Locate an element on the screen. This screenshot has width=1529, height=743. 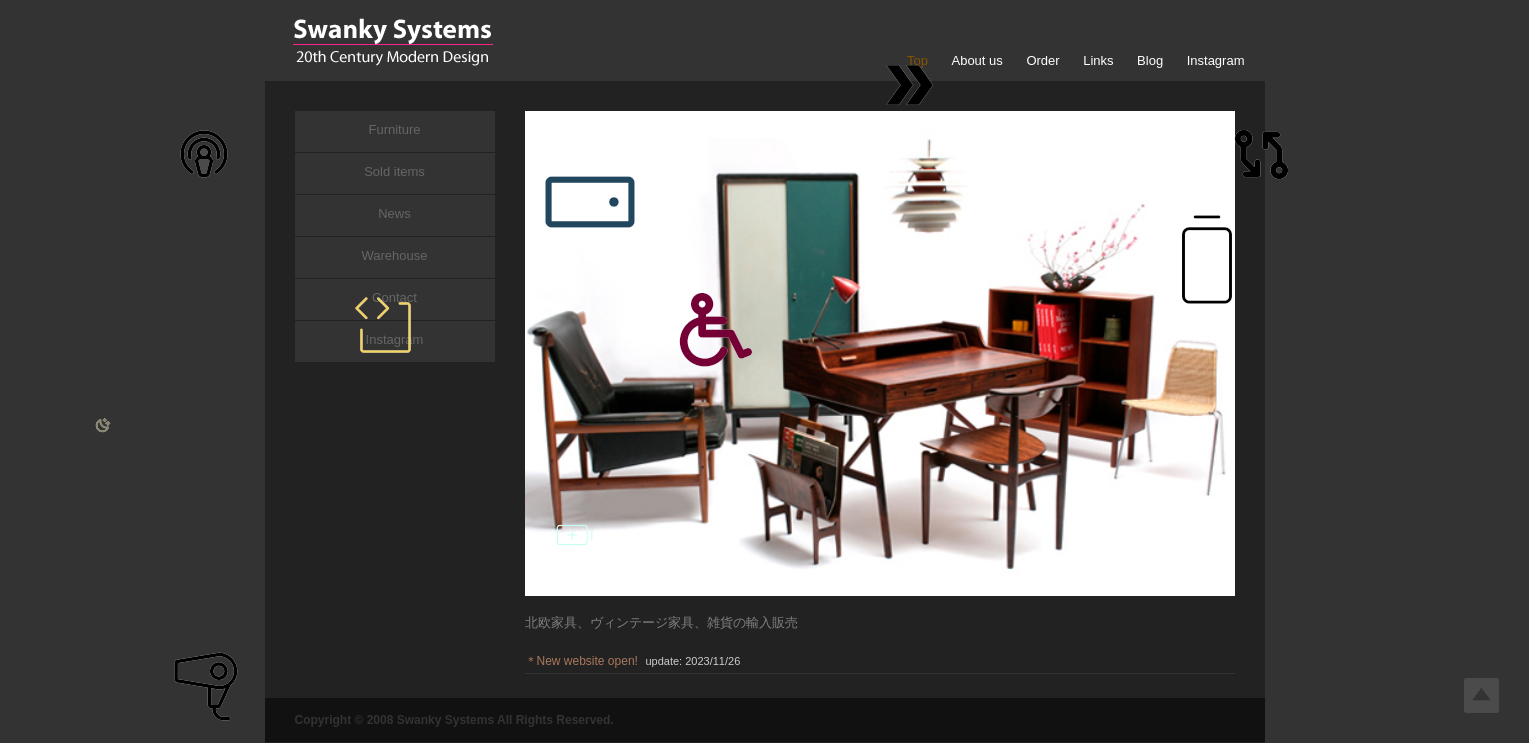
open Apple Podcasts app is located at coordinates (204, 154).